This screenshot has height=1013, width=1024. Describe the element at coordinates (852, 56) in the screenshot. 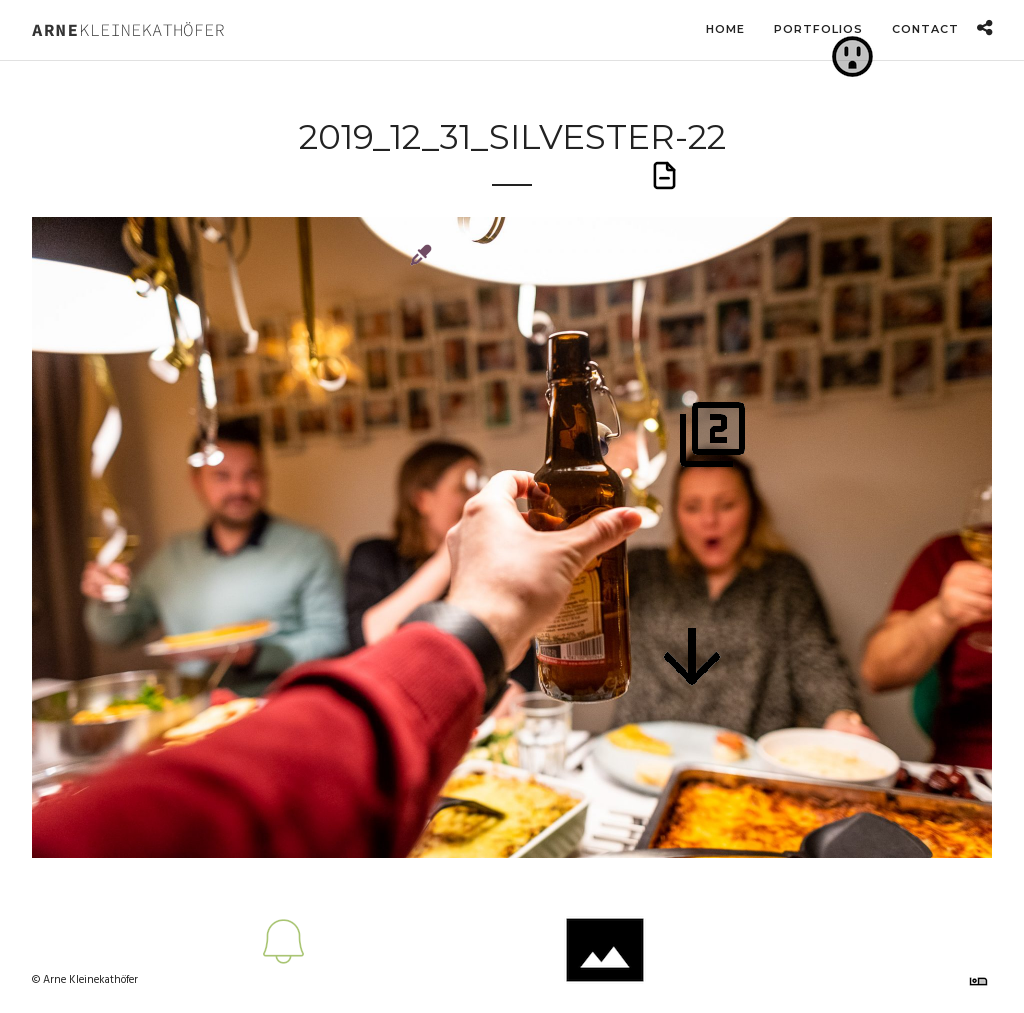

I see `indicates power outlet or electrical socket availability` at that location.